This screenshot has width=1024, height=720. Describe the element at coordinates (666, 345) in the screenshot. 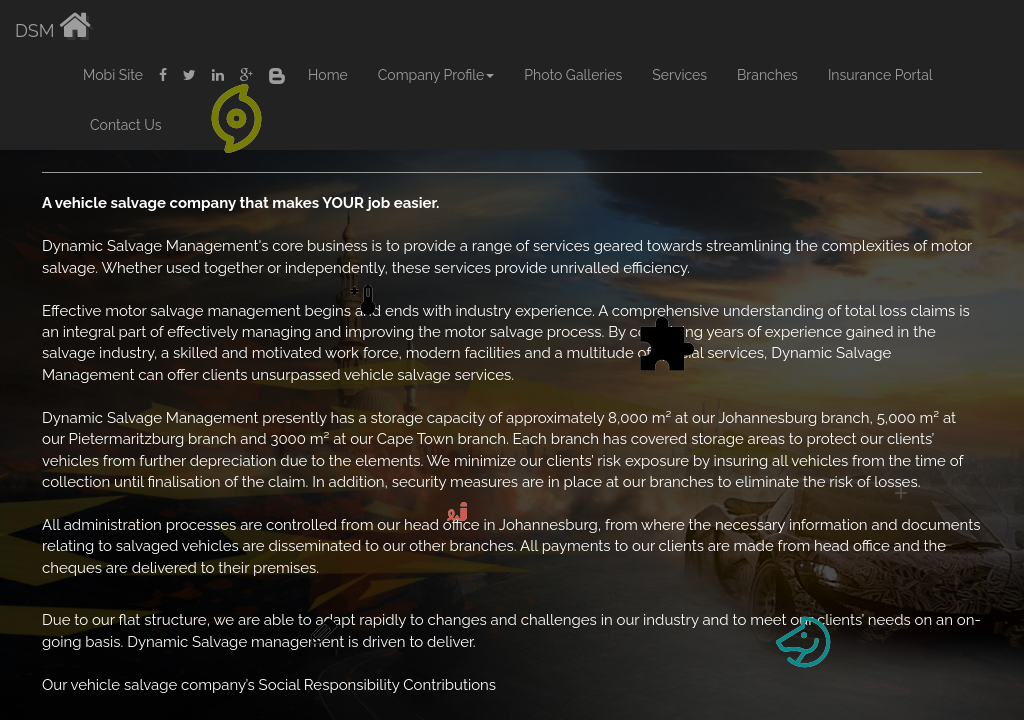

I see `manage browser extensions` at that location.